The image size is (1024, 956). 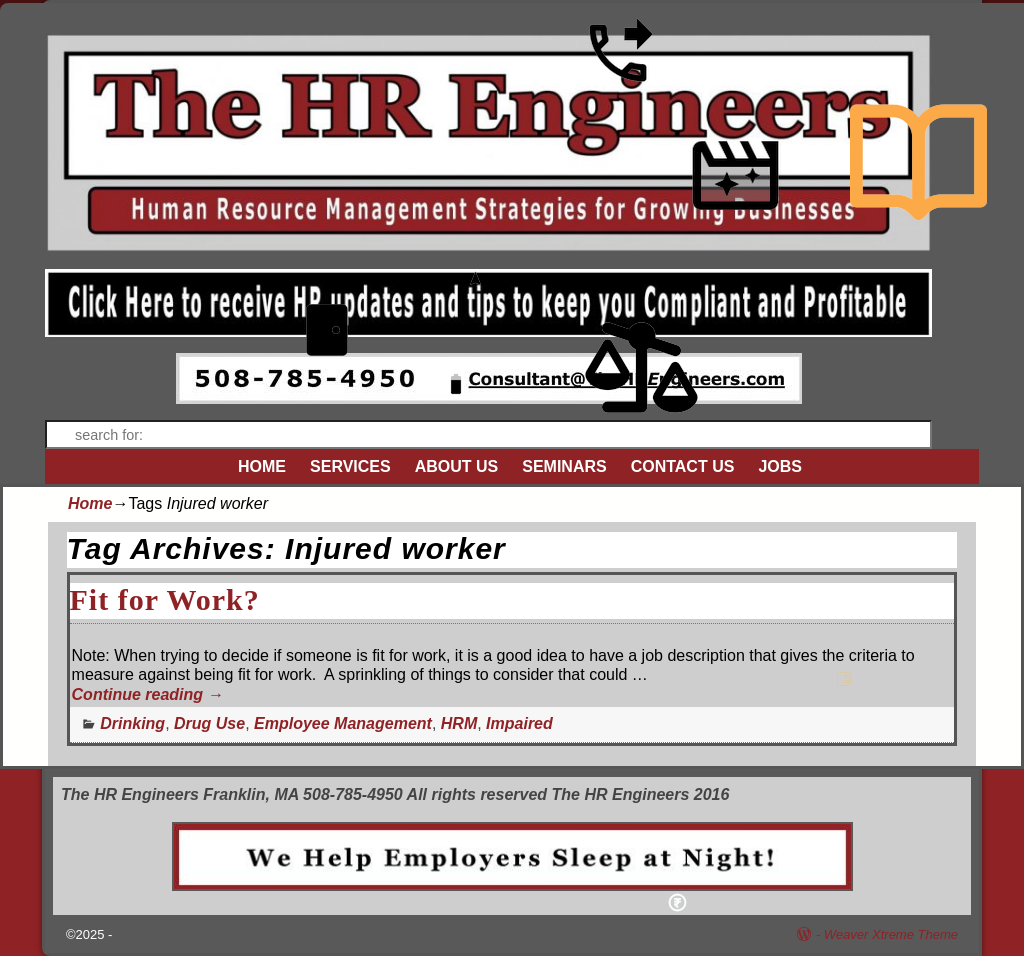 What do you see at coordinates (618, 53) in the screenshot?
I see `call forwarding is enabled` at bounding box center [618, 53].